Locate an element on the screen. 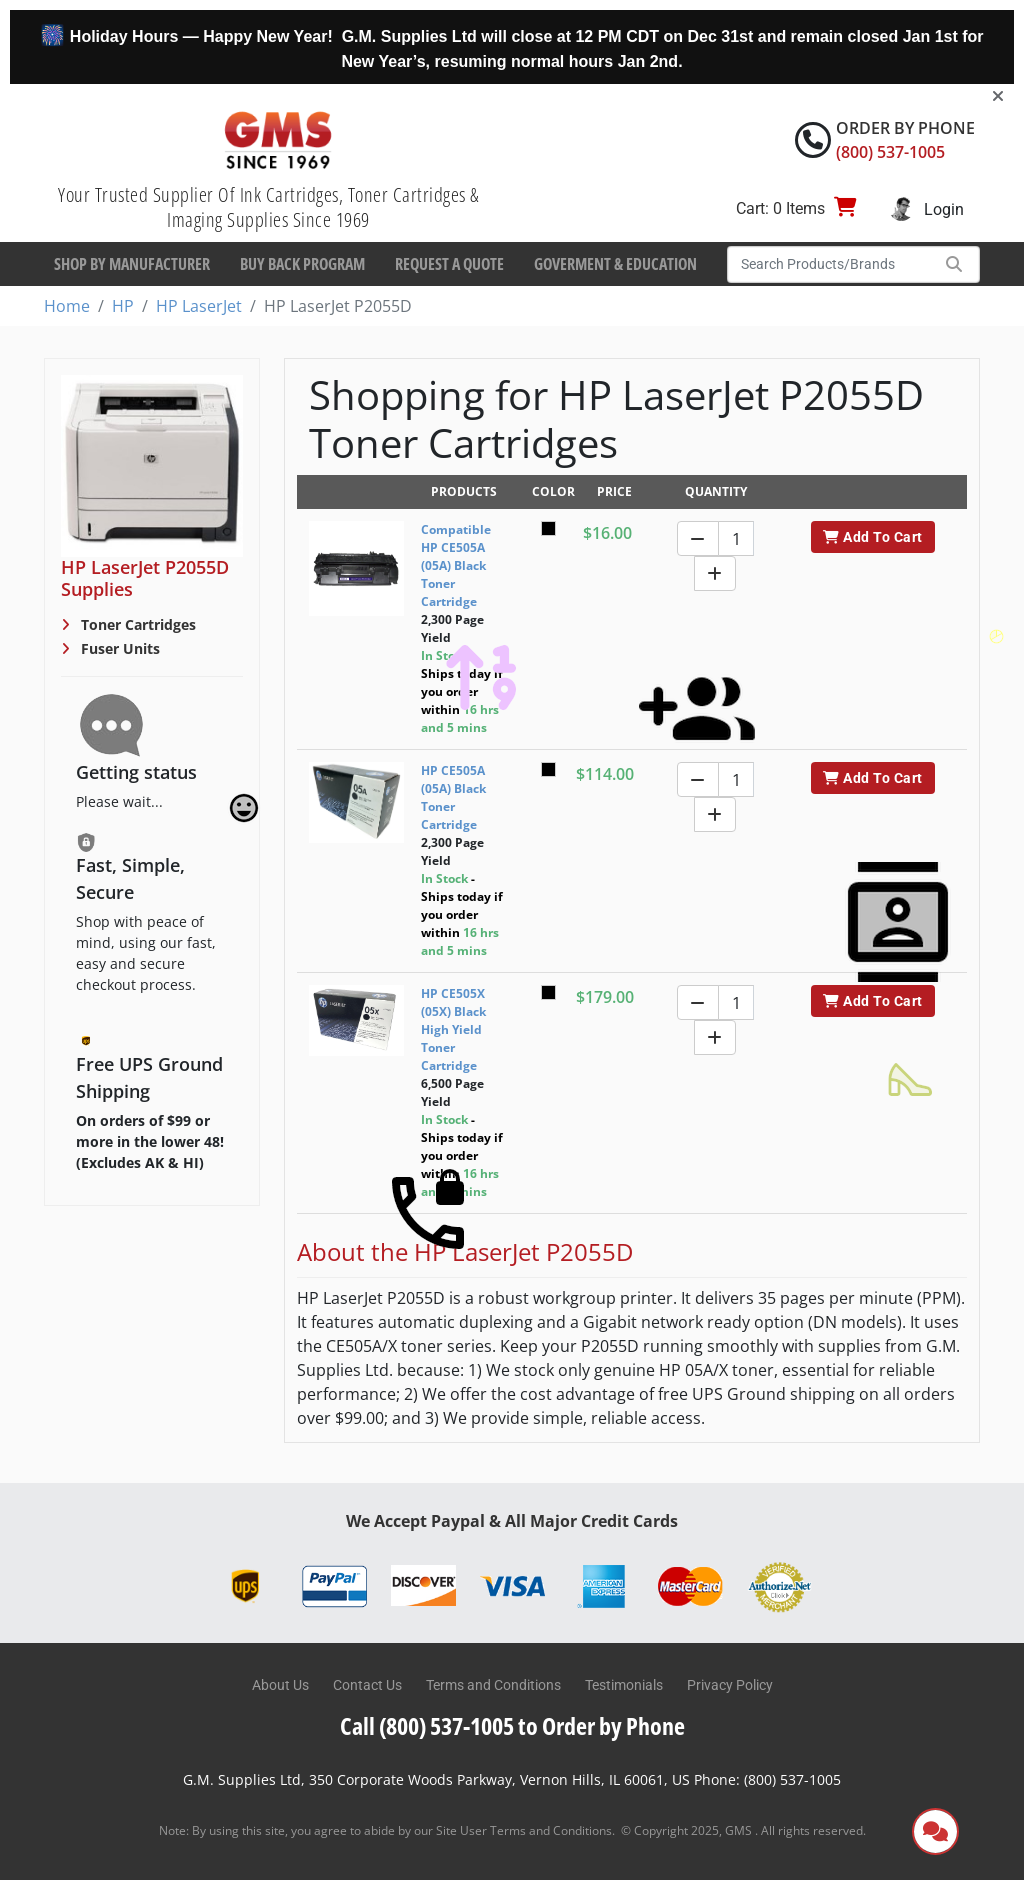  sort numerically in ascending order is located at coordinates (483, 677).